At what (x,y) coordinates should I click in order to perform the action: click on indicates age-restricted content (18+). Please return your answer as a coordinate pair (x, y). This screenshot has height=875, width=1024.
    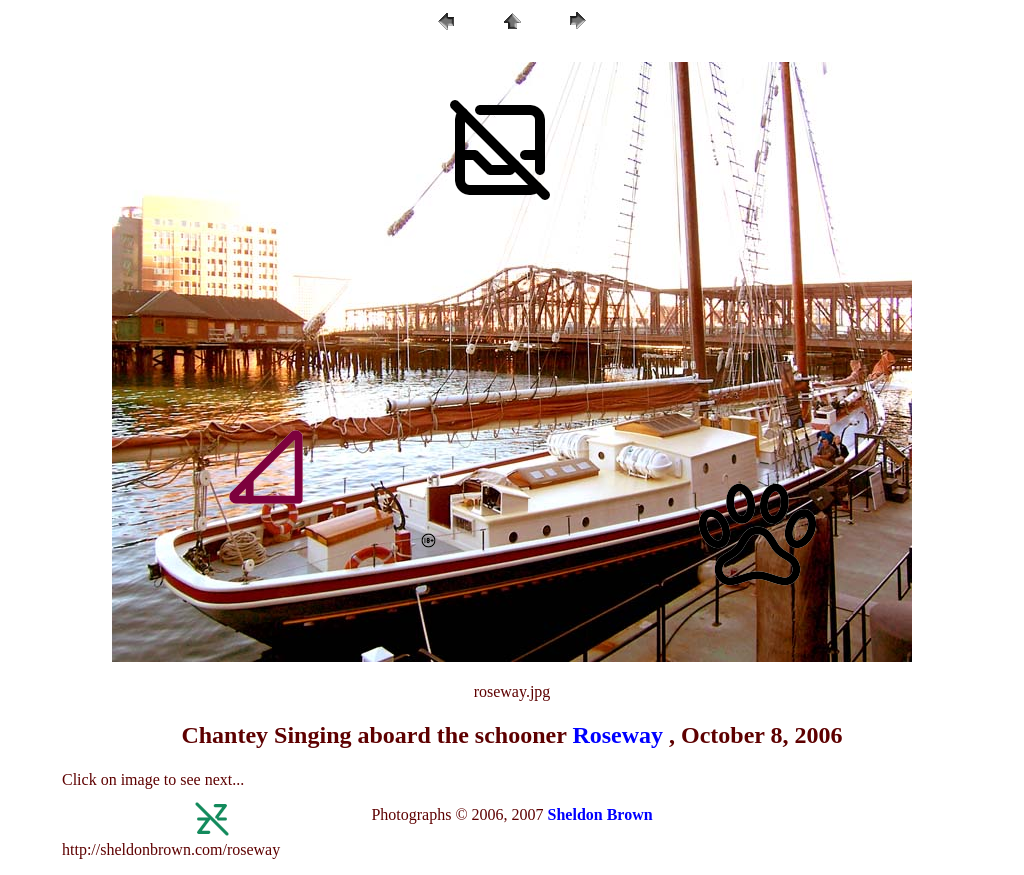
    Looking at the image, I should click on (428, 540).